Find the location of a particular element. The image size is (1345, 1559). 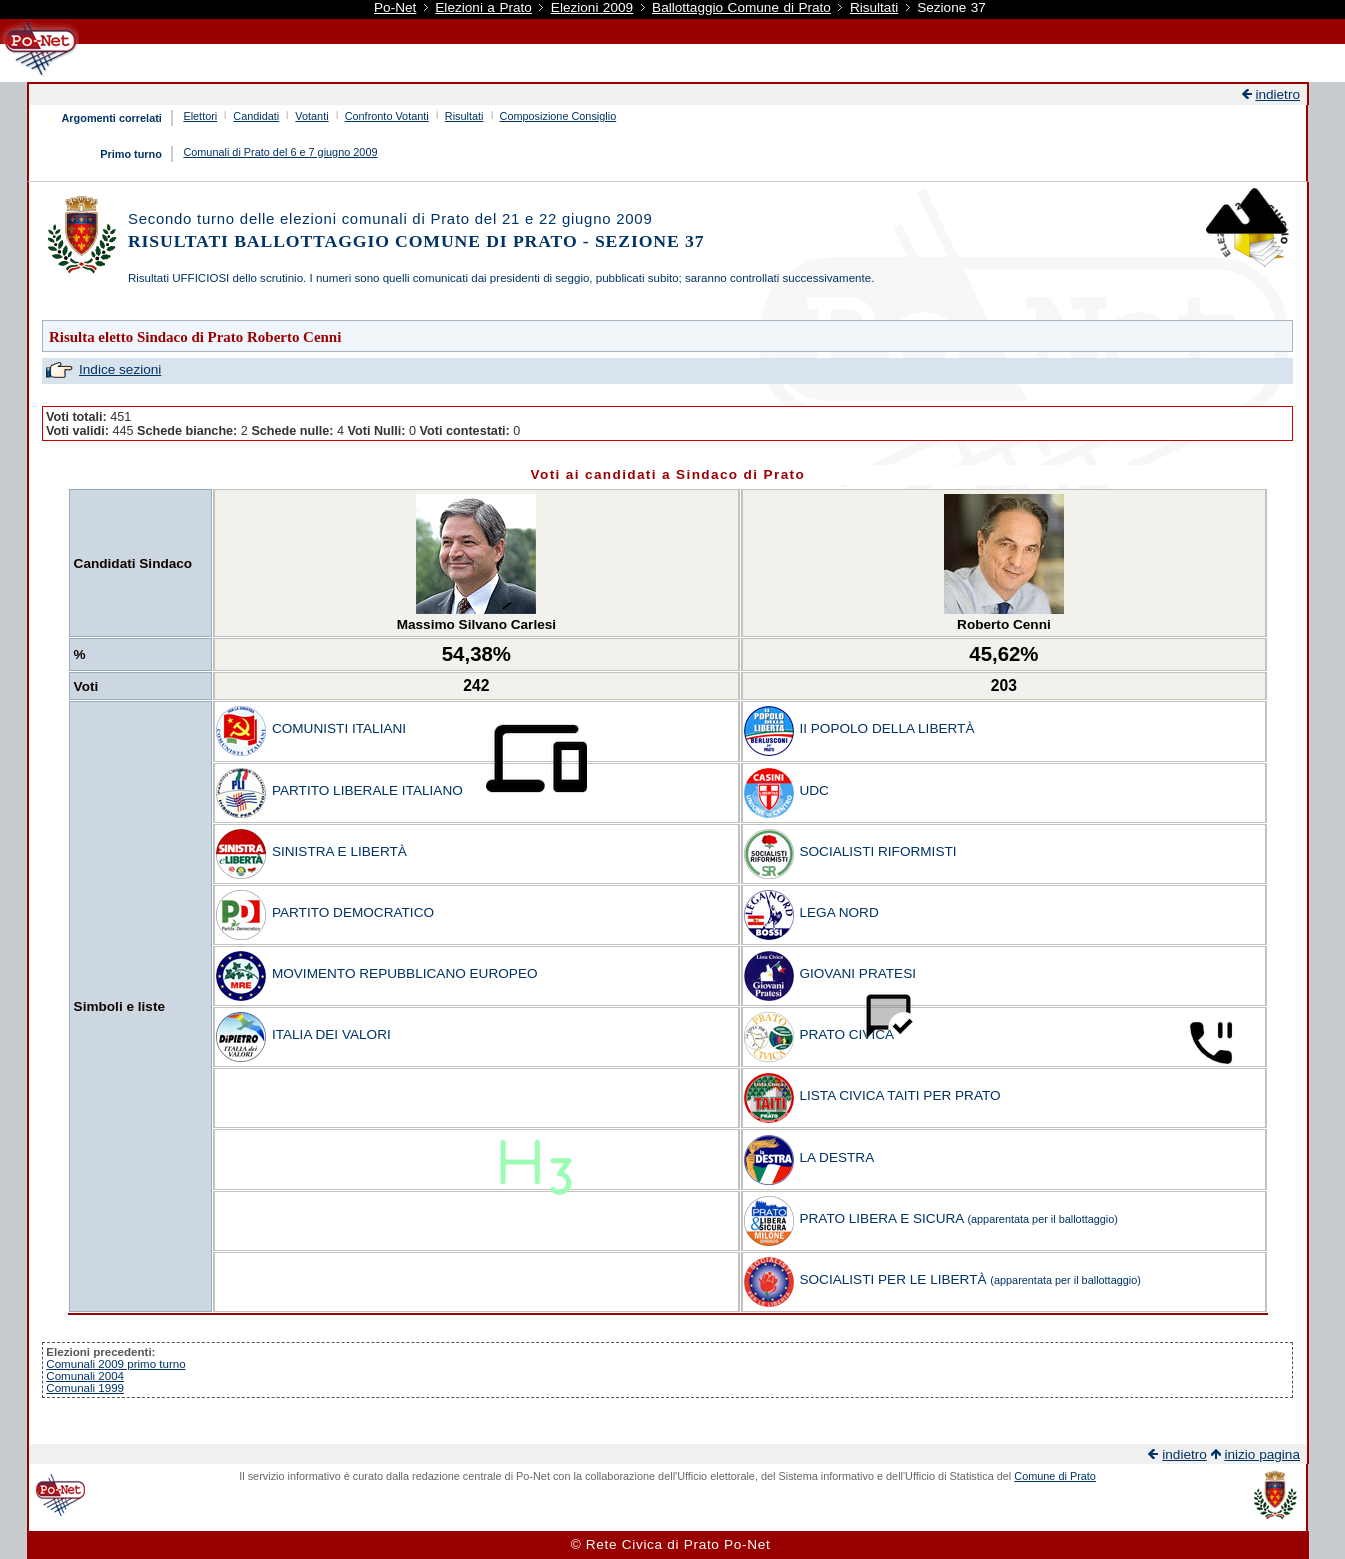

view landscape or nature photos is located at coordinates (1246, 209).